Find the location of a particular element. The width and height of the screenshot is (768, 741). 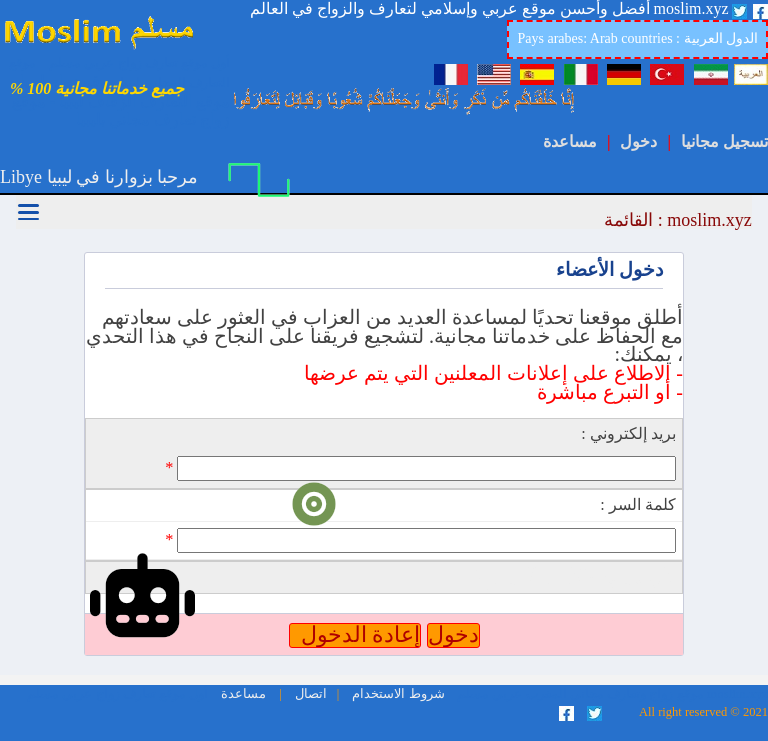

access AI assistant or chatbot features is located at coordinates (142, 600).